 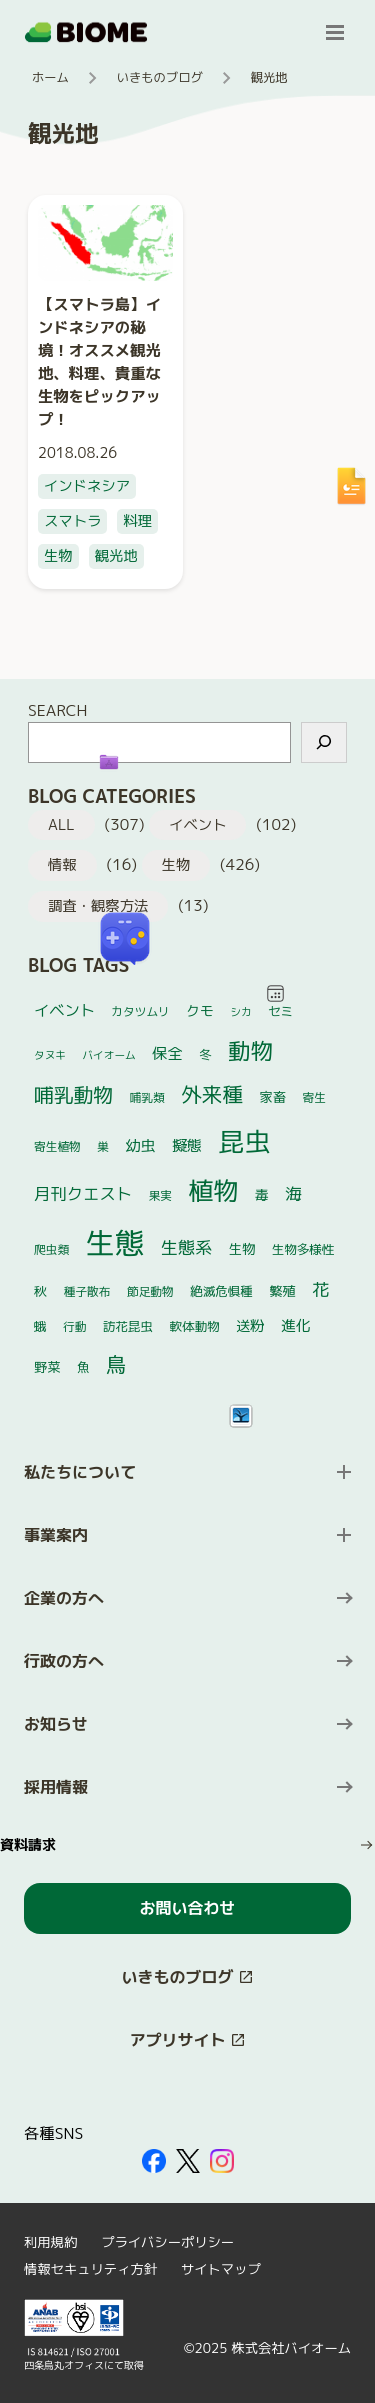 What do you see at coordinates (241, 1416) in the screenshot?
I see `open Shotwell photo manager` at bounding box center [241, 1416].